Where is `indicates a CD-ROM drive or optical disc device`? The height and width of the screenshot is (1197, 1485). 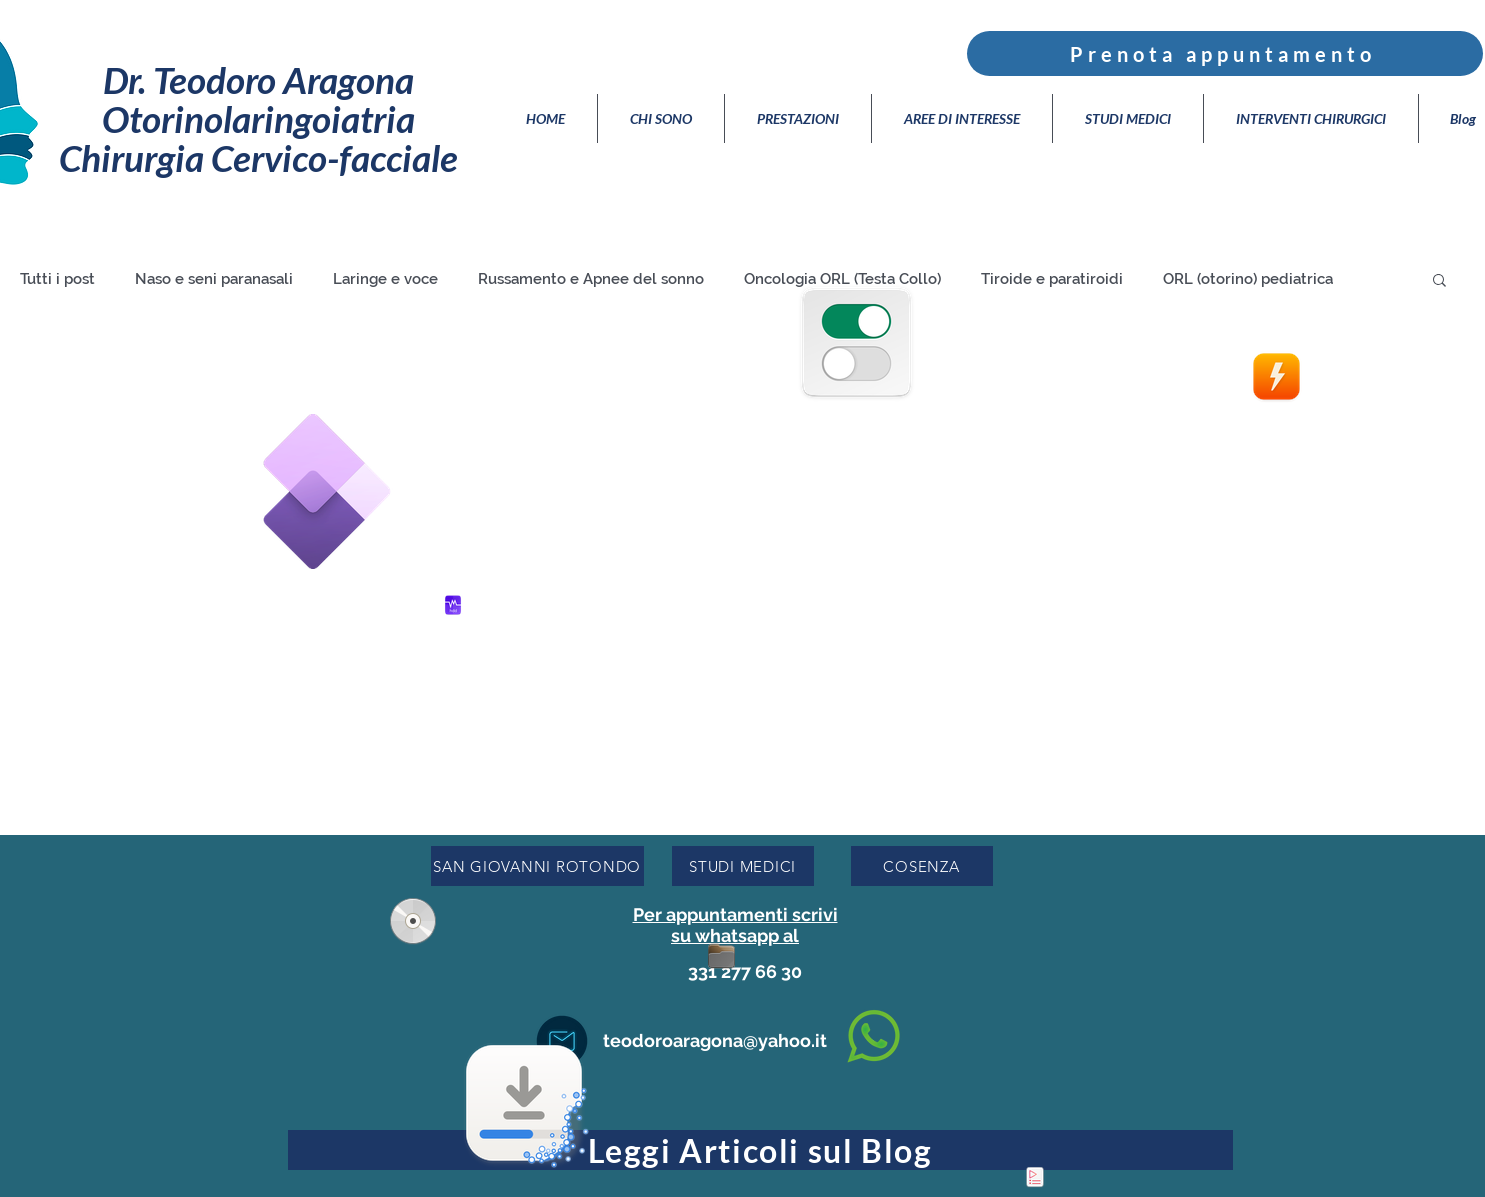 indicates a CD-ROM drive or optical disc device is located at coordinates (413, 921).